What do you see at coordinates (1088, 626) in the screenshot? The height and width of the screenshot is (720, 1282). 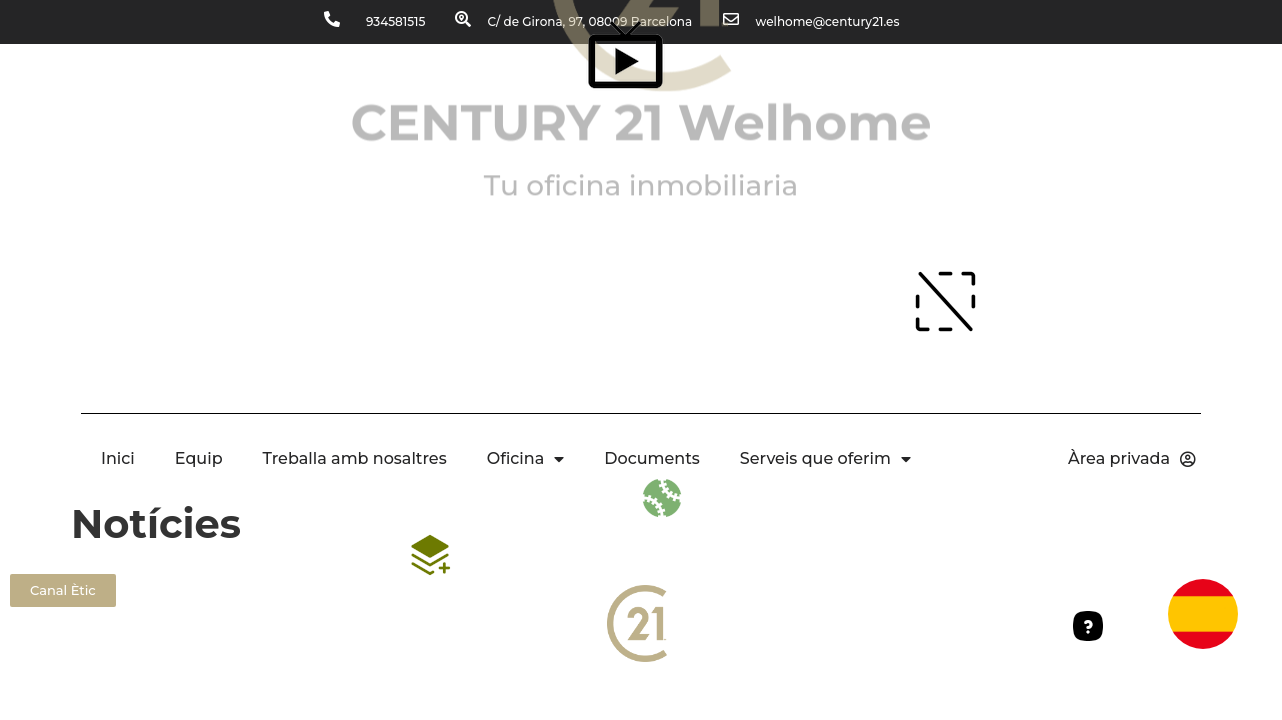 I see `access help or support` at bounding box center [1088, 626].